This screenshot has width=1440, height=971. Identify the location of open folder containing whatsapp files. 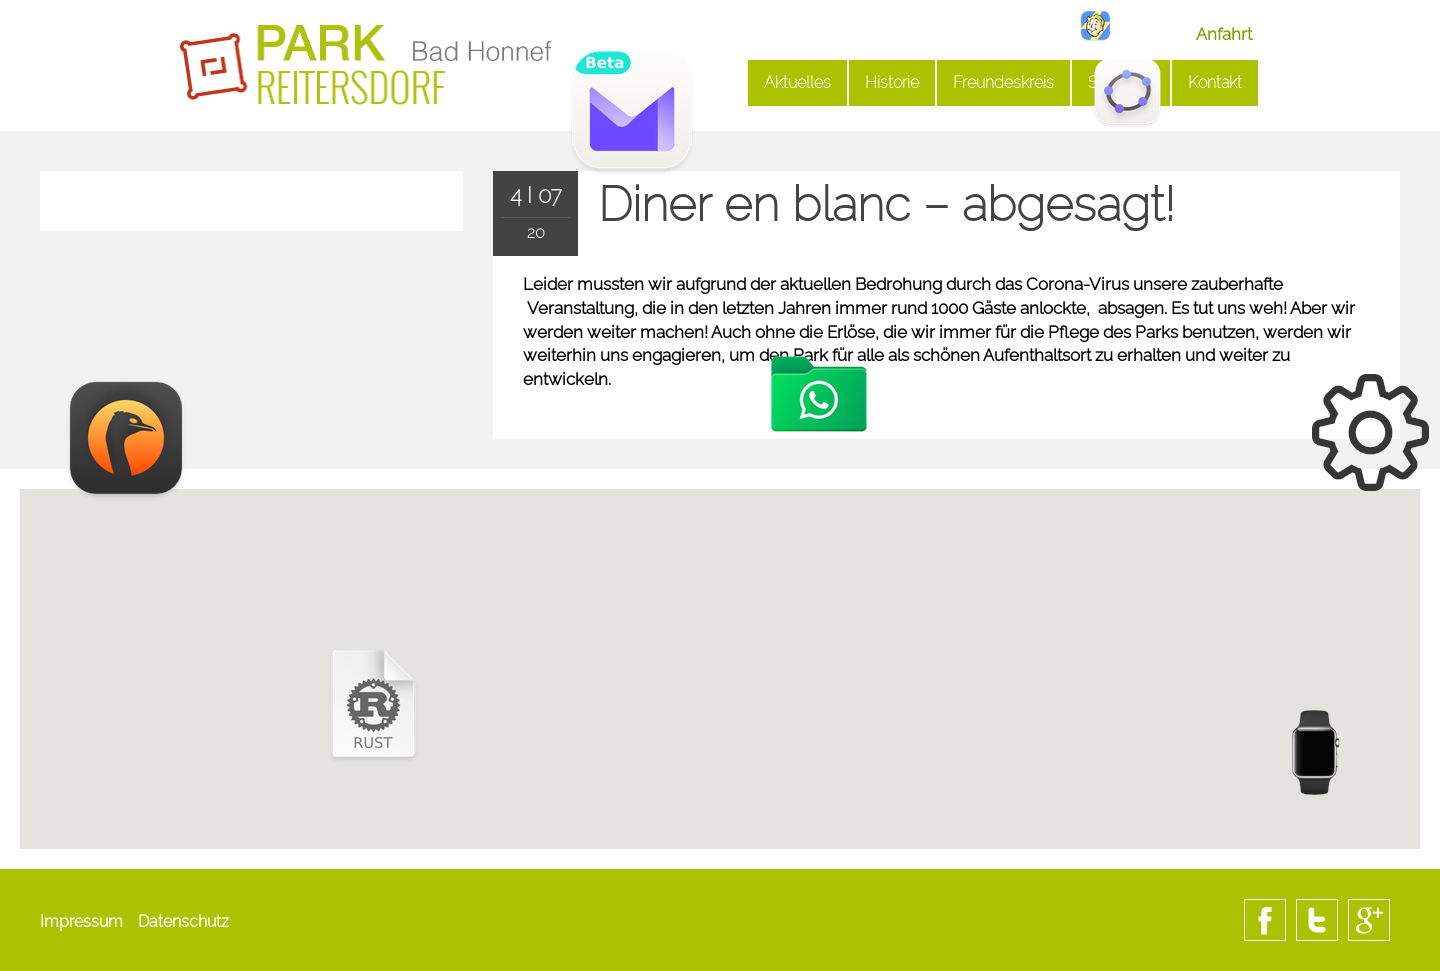
(818, 396).